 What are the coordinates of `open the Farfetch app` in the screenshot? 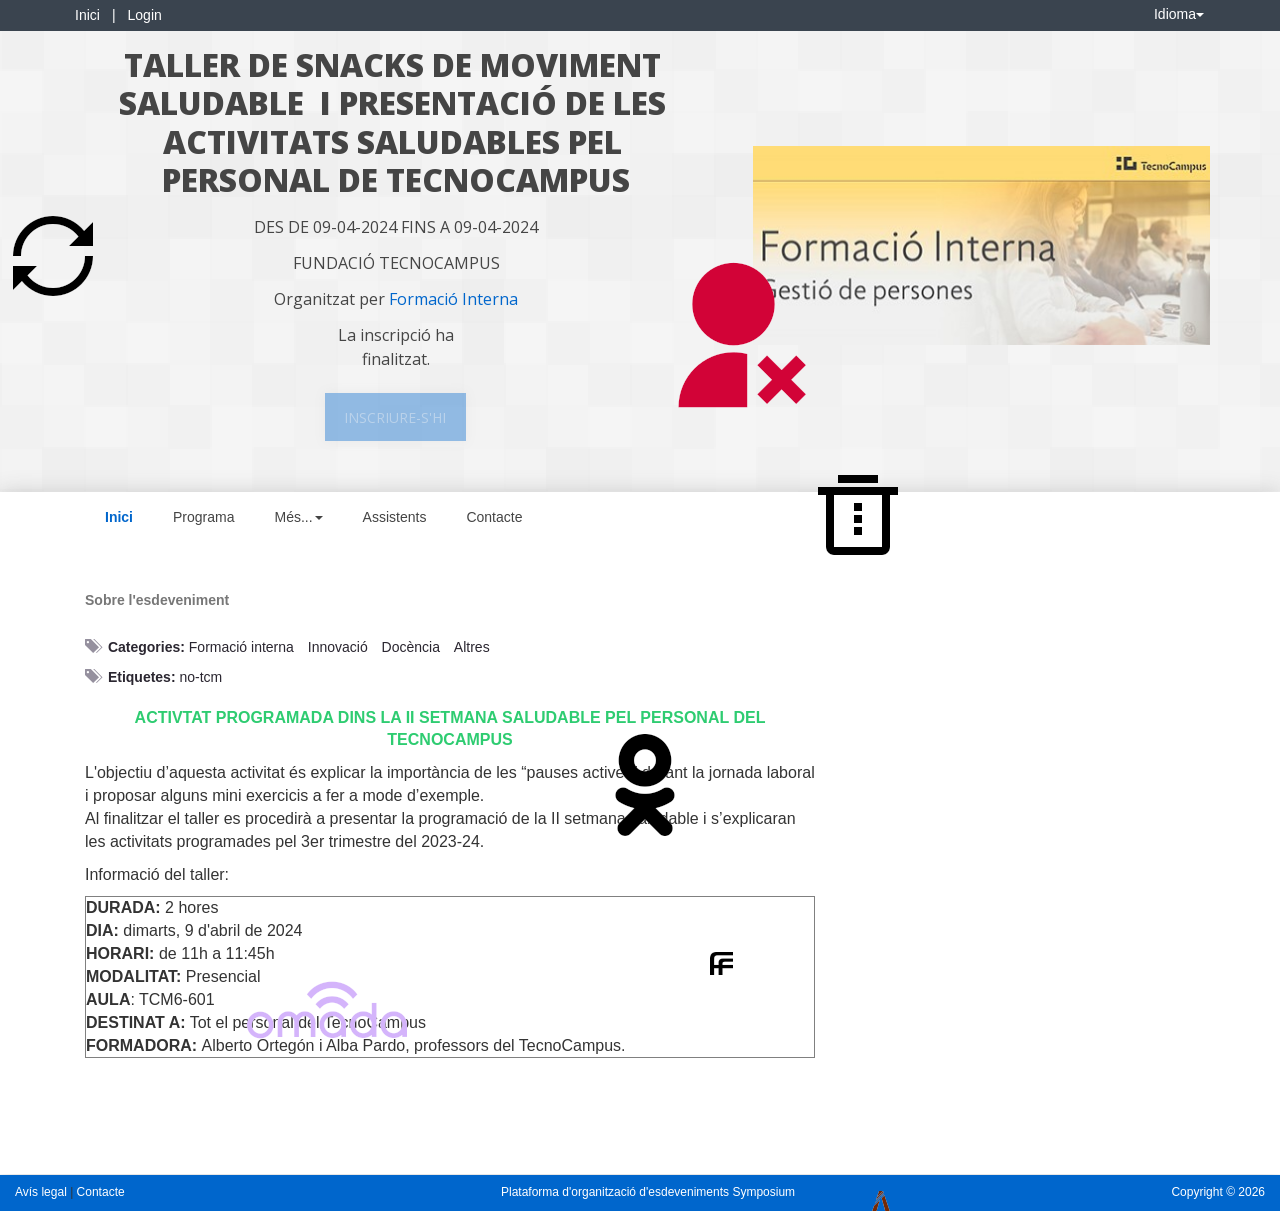 It's located at (721, 963).